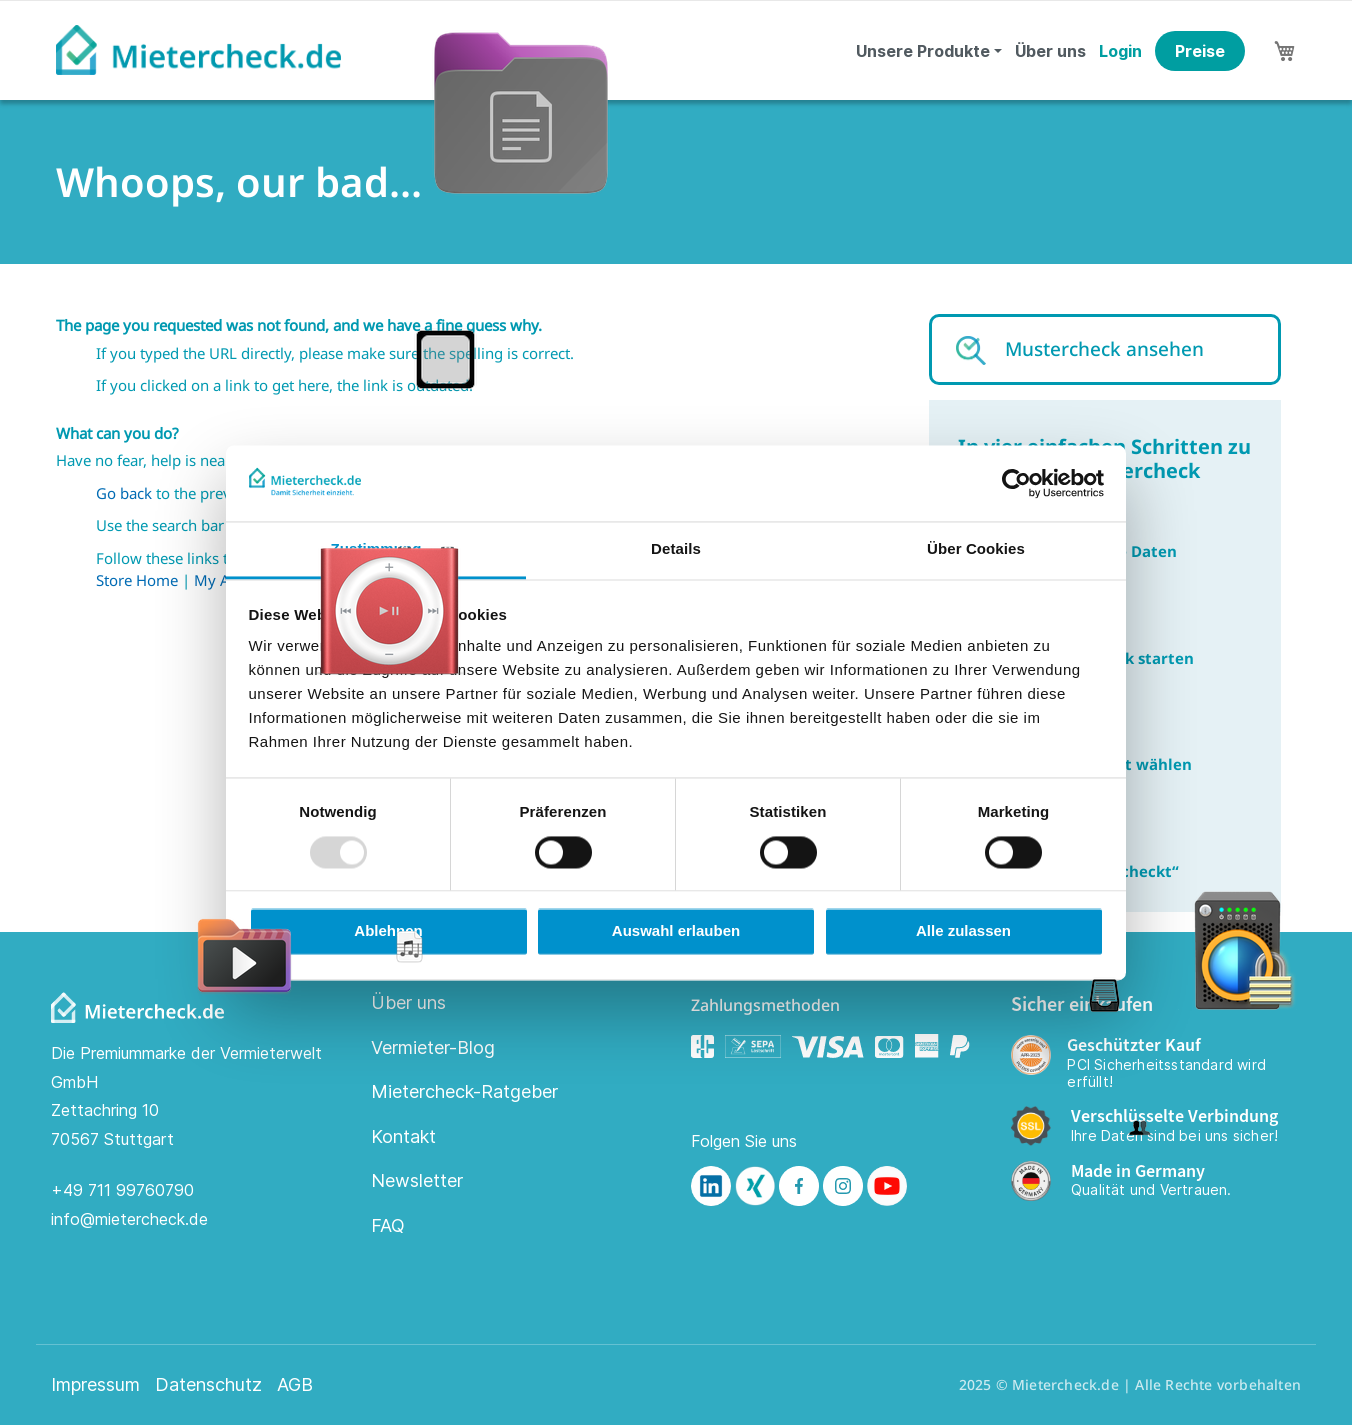 This screenshot has width=1352, height=1425. Describe the element at coordinates (1140, 1126) in the screenshot. I see `view storage used by other users on this device` at that location.